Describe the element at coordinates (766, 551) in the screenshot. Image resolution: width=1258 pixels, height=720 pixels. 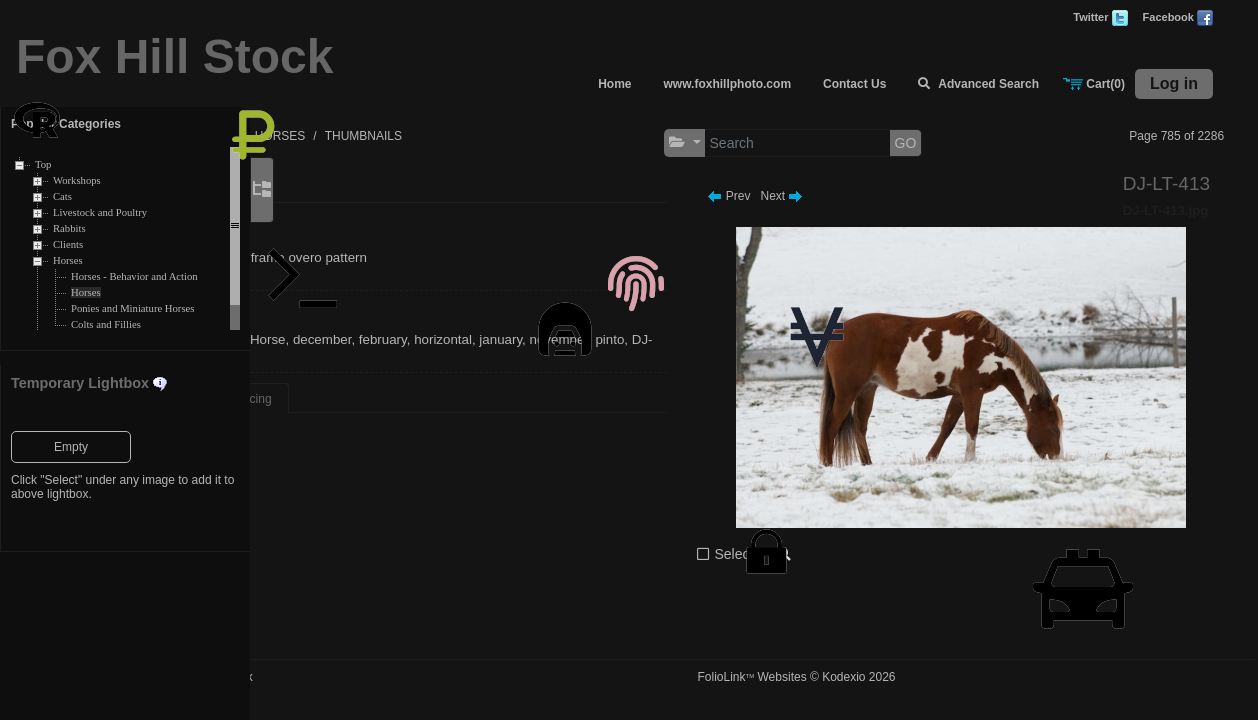
I see `indicates a locked or secured item` at that location.